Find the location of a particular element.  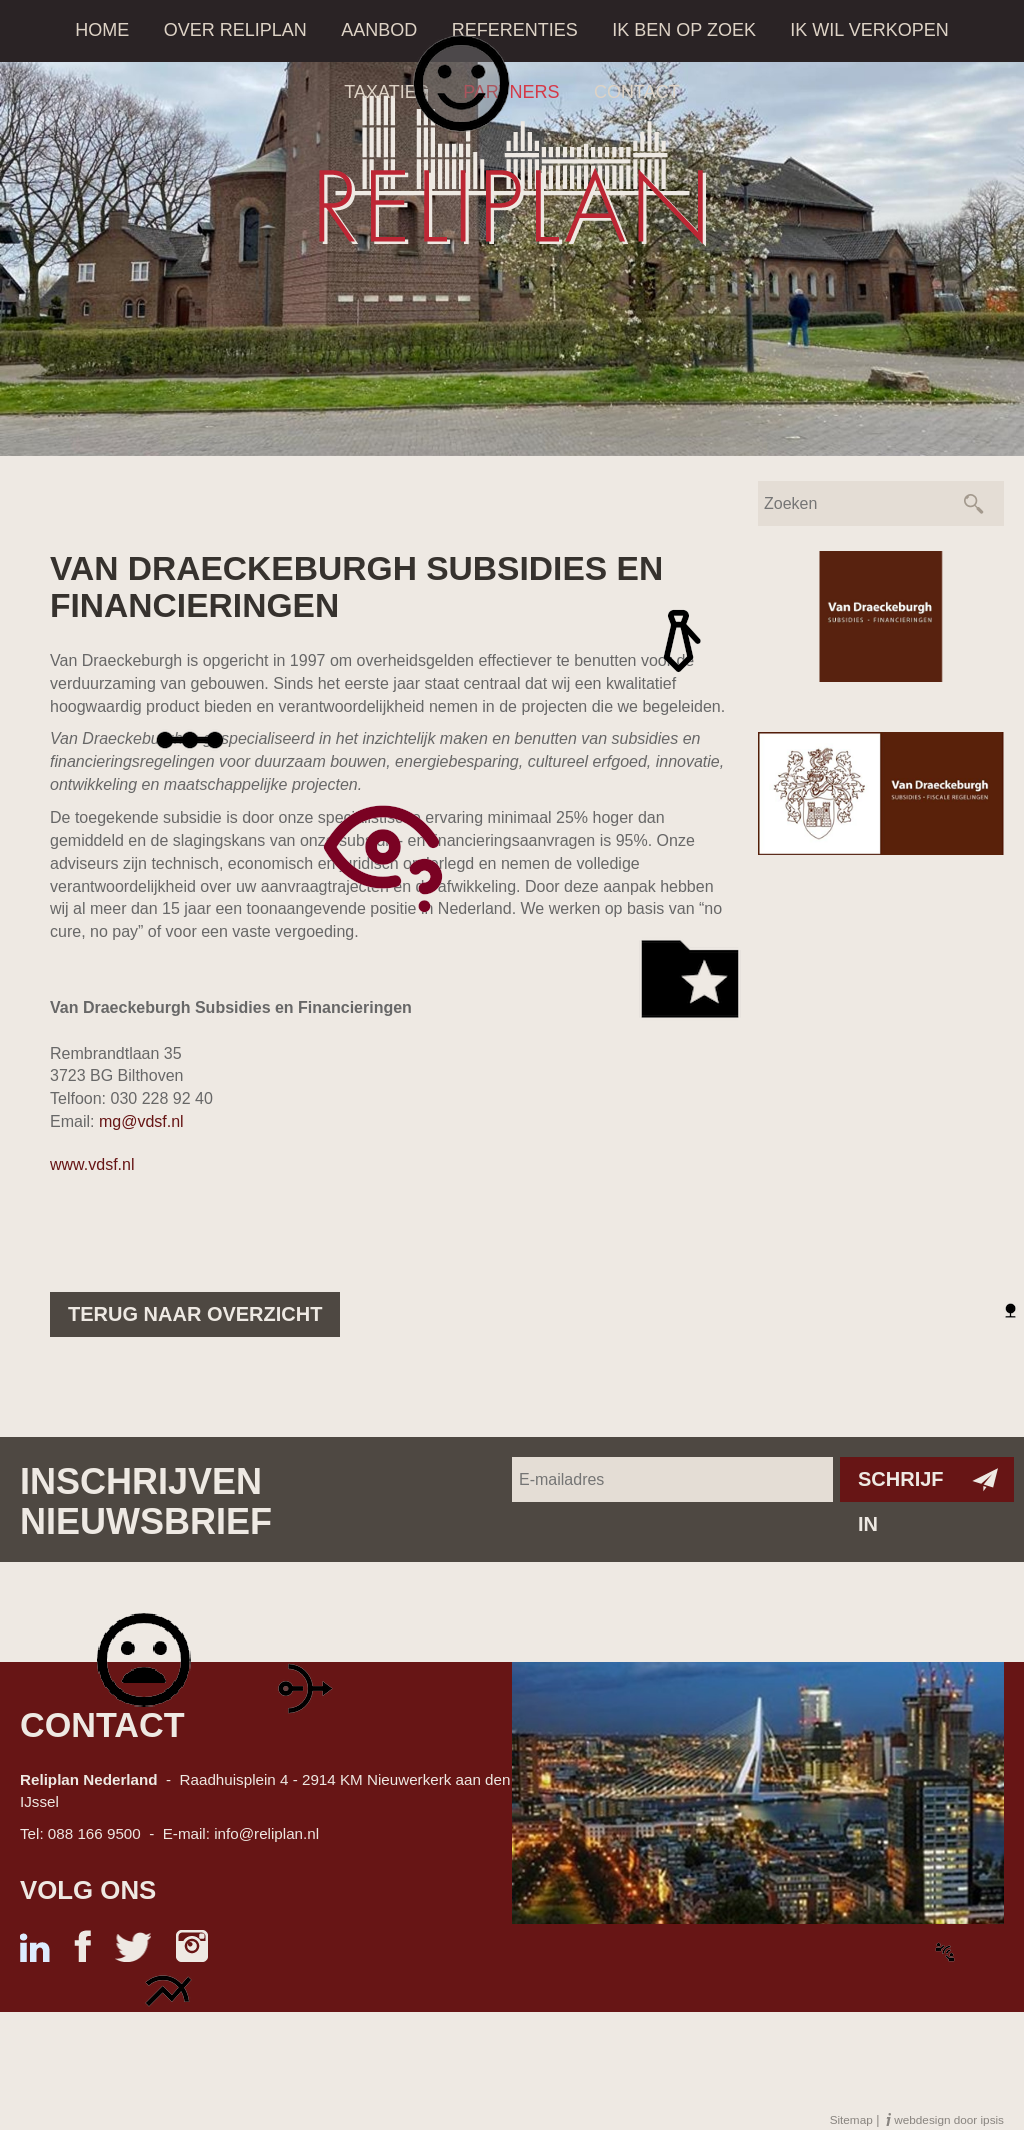

add an emoji or reaction to a message is located at coordinates (461, 83).